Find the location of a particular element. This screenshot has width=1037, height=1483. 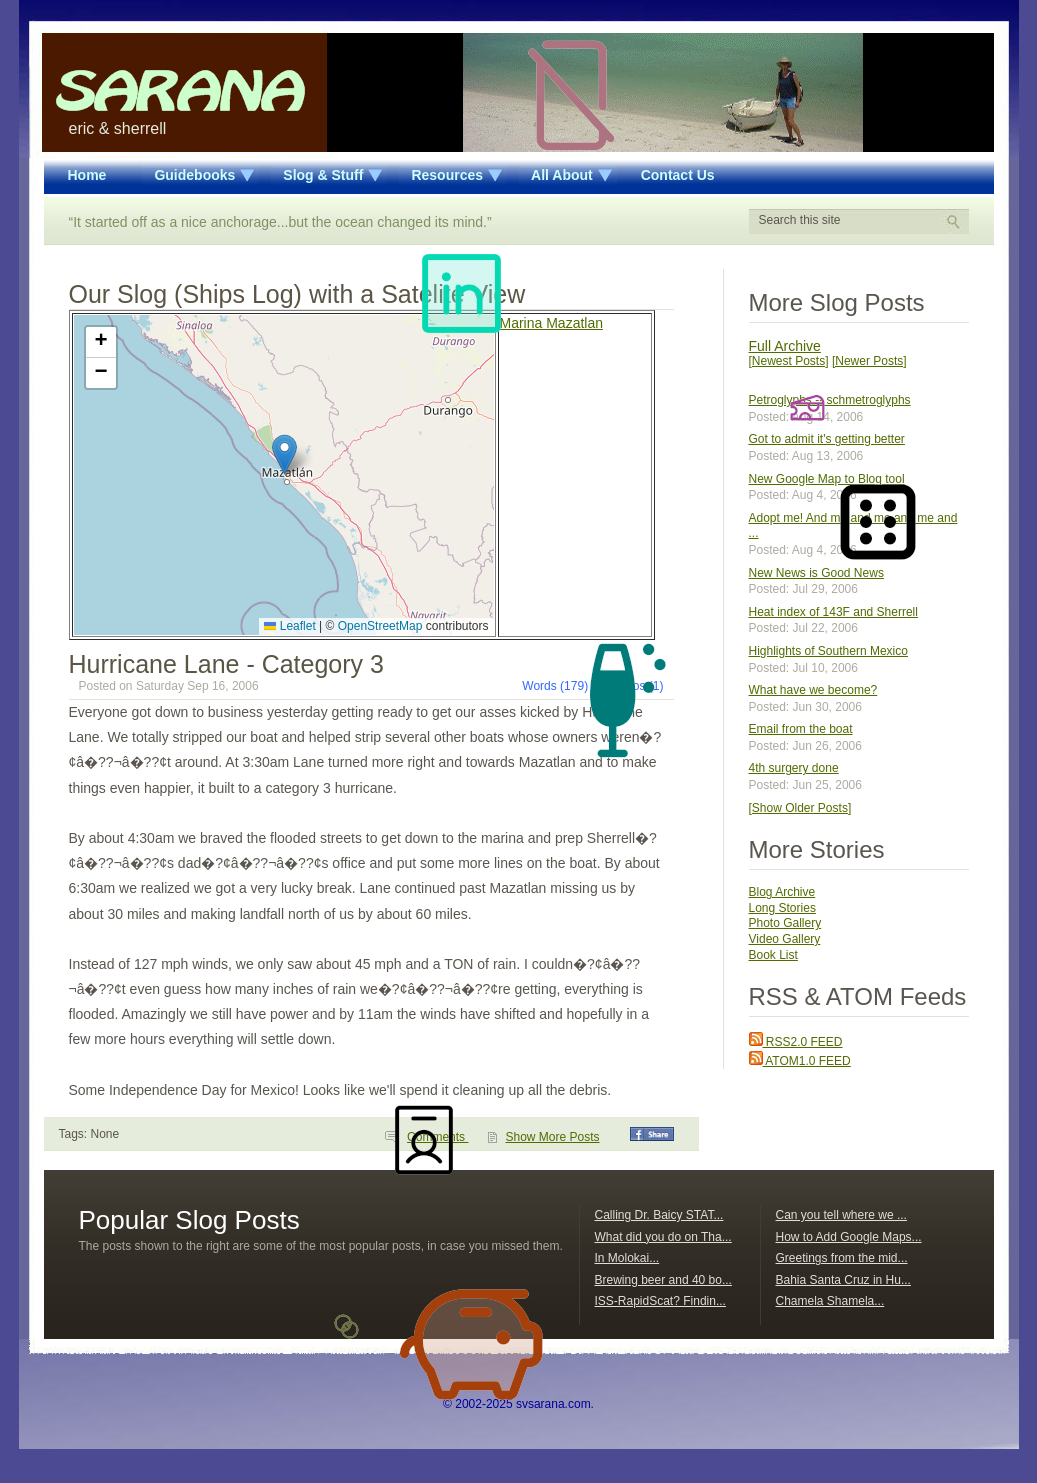

apply intersection operation to selected shapes is located at coordinates (346, 1326).